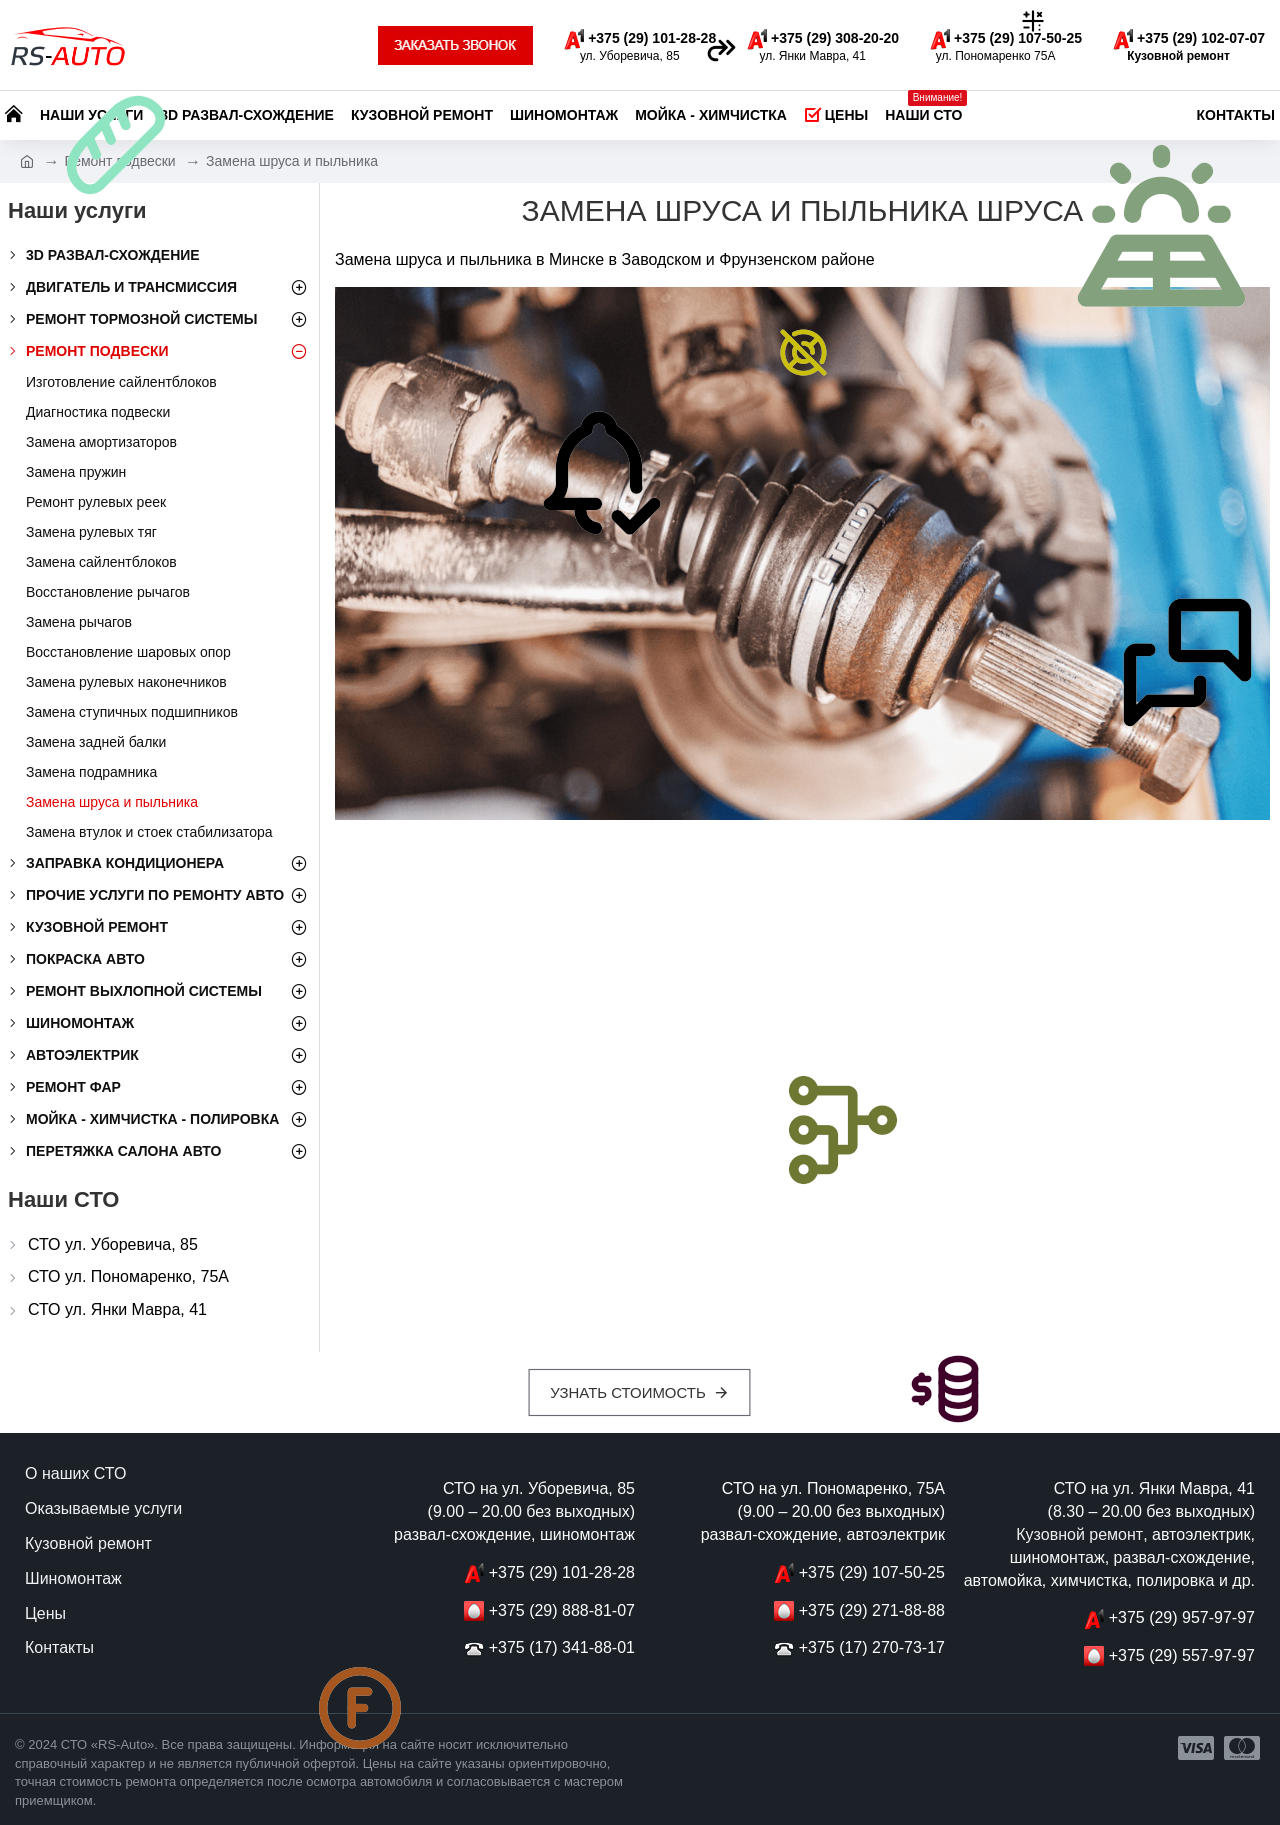 The image size is (1280, 1825). Describe the element at coordinates (721, 50) in the screenshot. I see `forward or share to multiple recipients` at that location.